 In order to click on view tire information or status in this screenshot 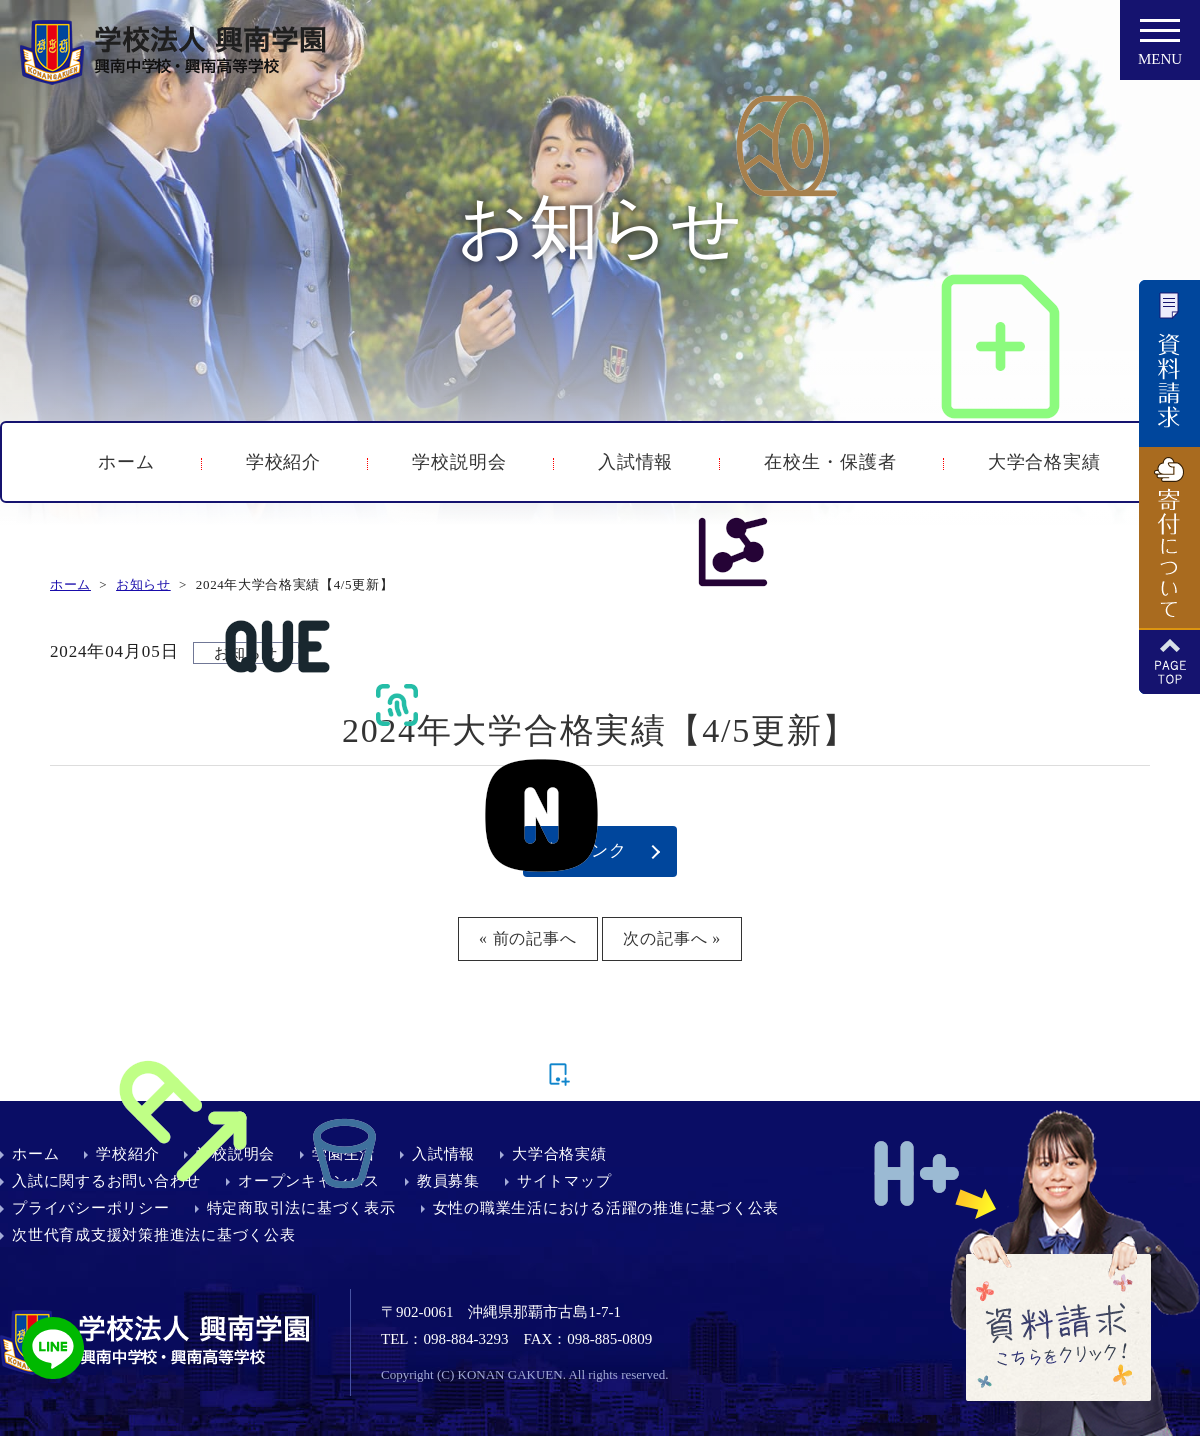, I will do `click(783, 146)`.